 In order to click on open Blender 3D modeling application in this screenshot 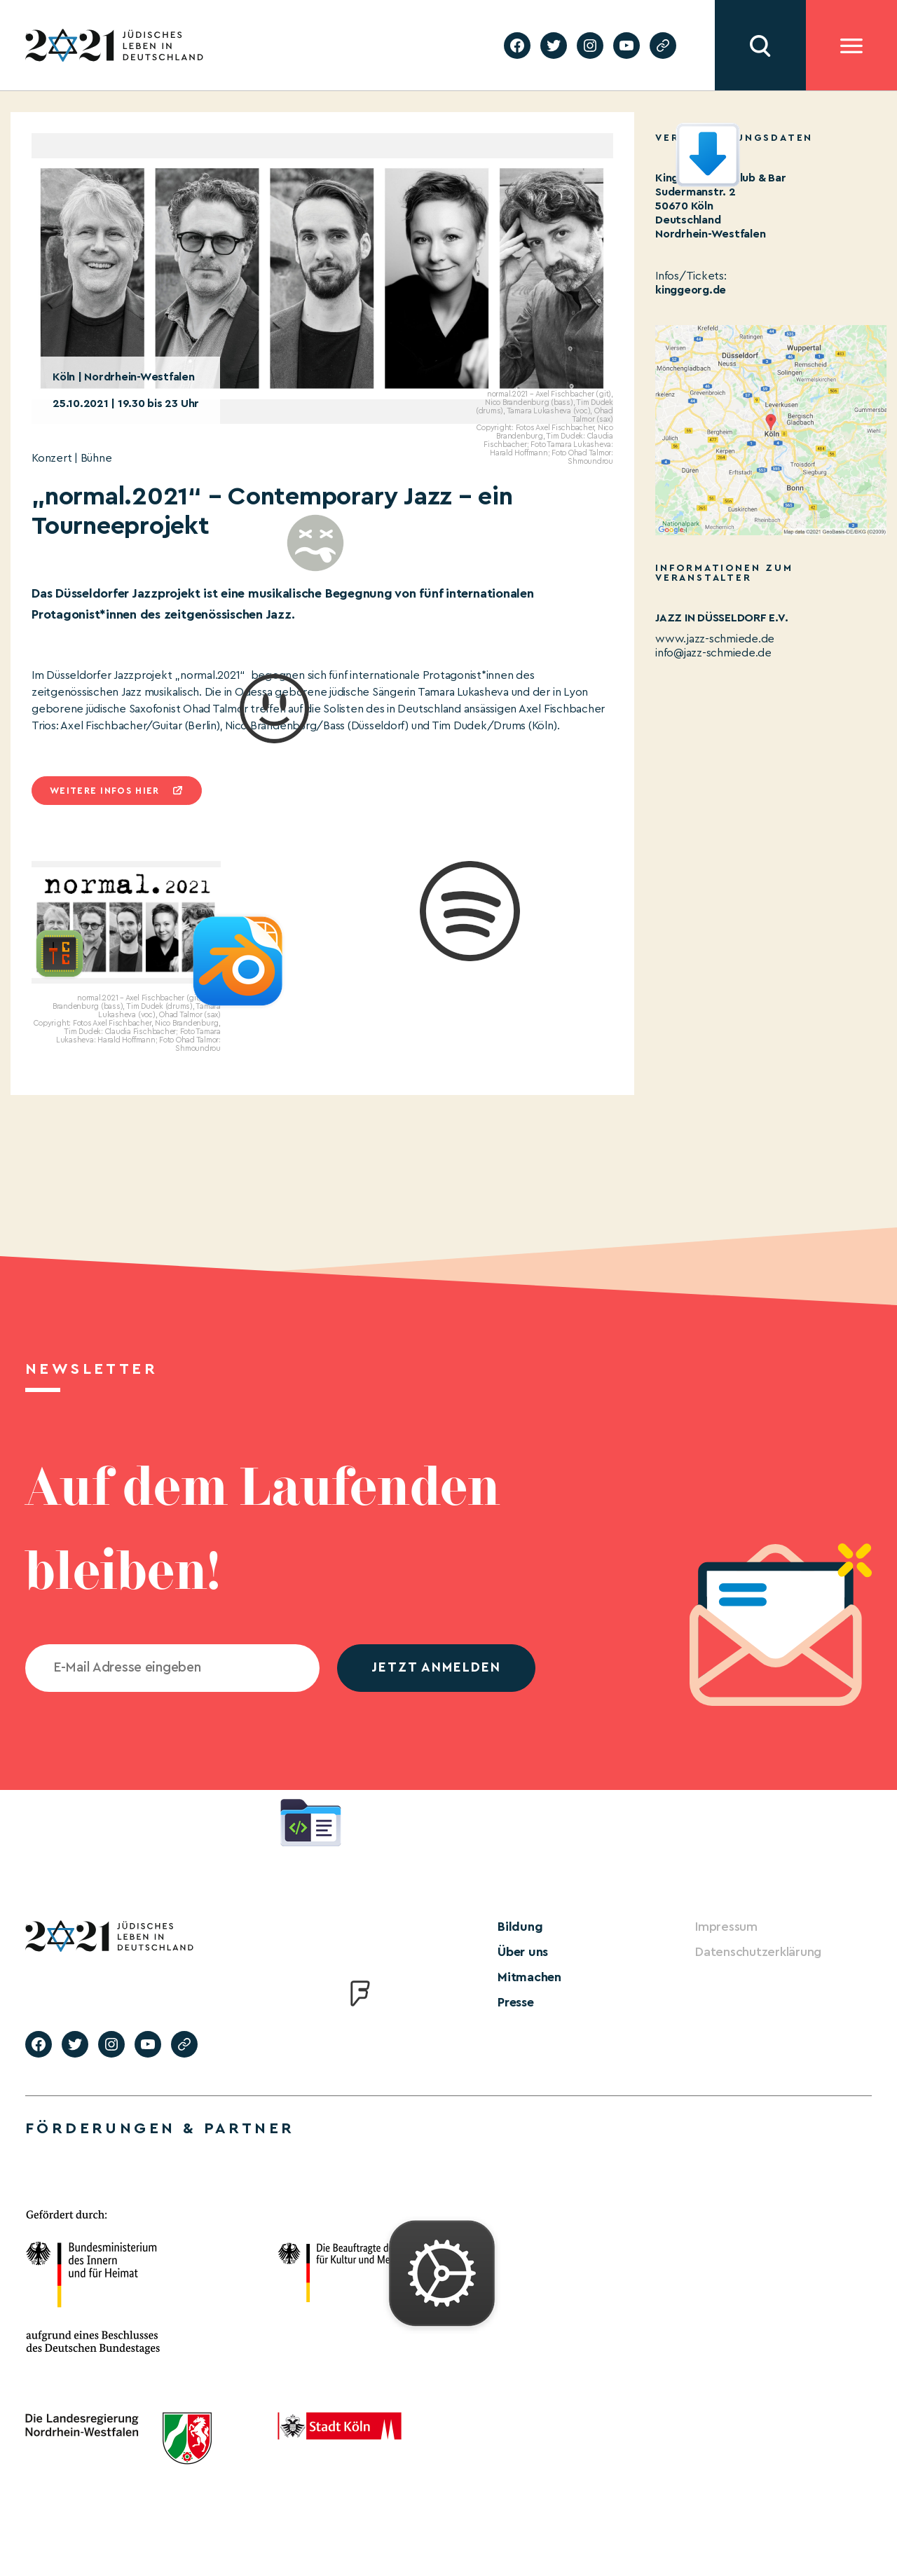, I will do `click(238, 960)`.